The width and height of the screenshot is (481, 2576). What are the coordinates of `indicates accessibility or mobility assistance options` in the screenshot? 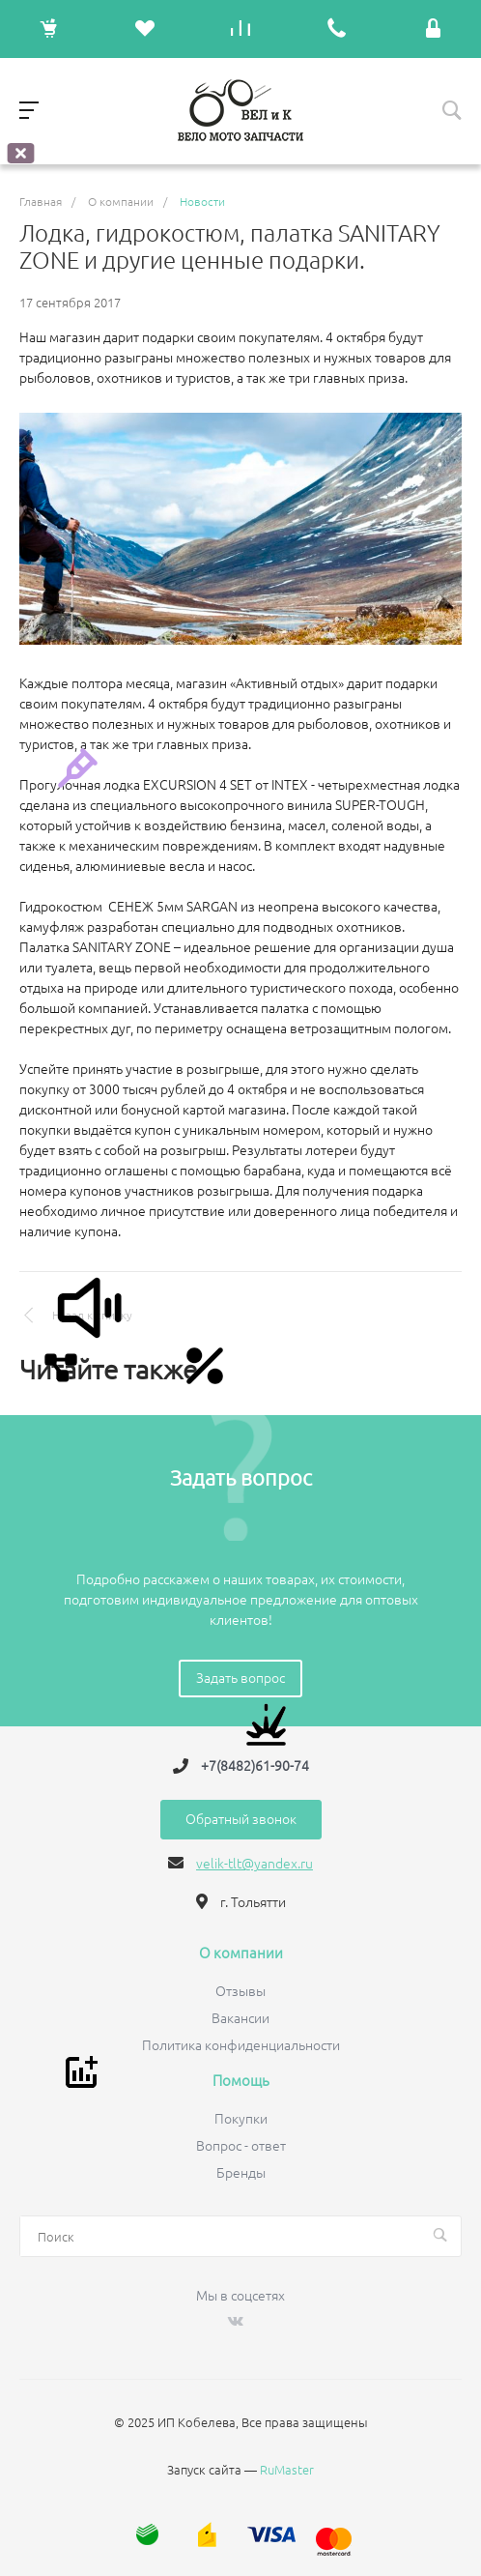 It's located at (77, 767).